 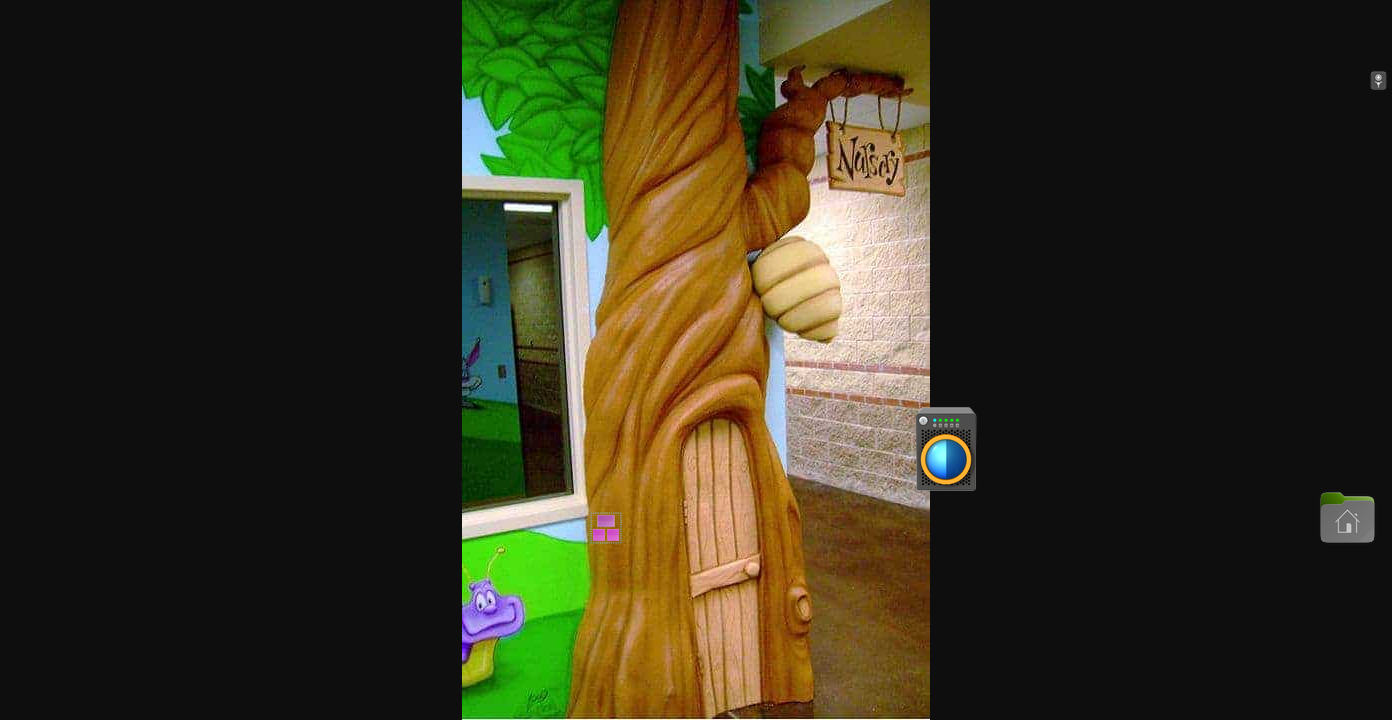 I want to click on select all items in the current view, so click(x=606, y=528).